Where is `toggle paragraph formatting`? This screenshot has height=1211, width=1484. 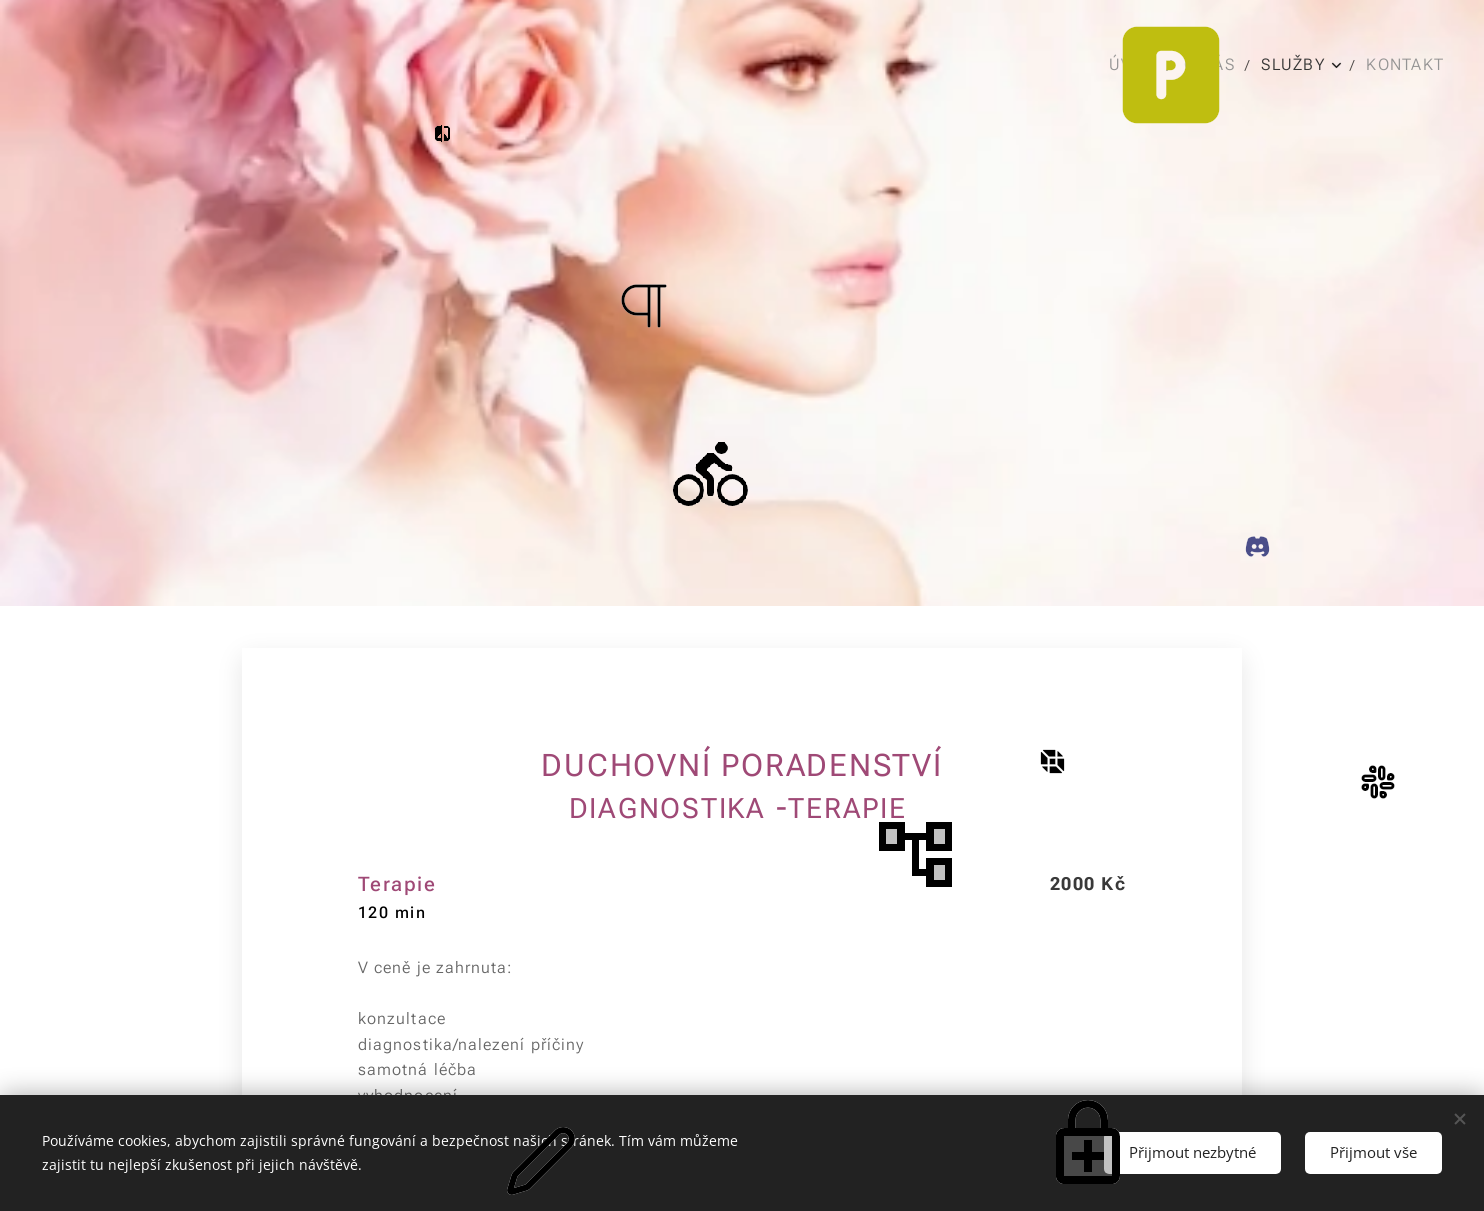 toggle paragraph formatting is located at coordinates (645, 306).